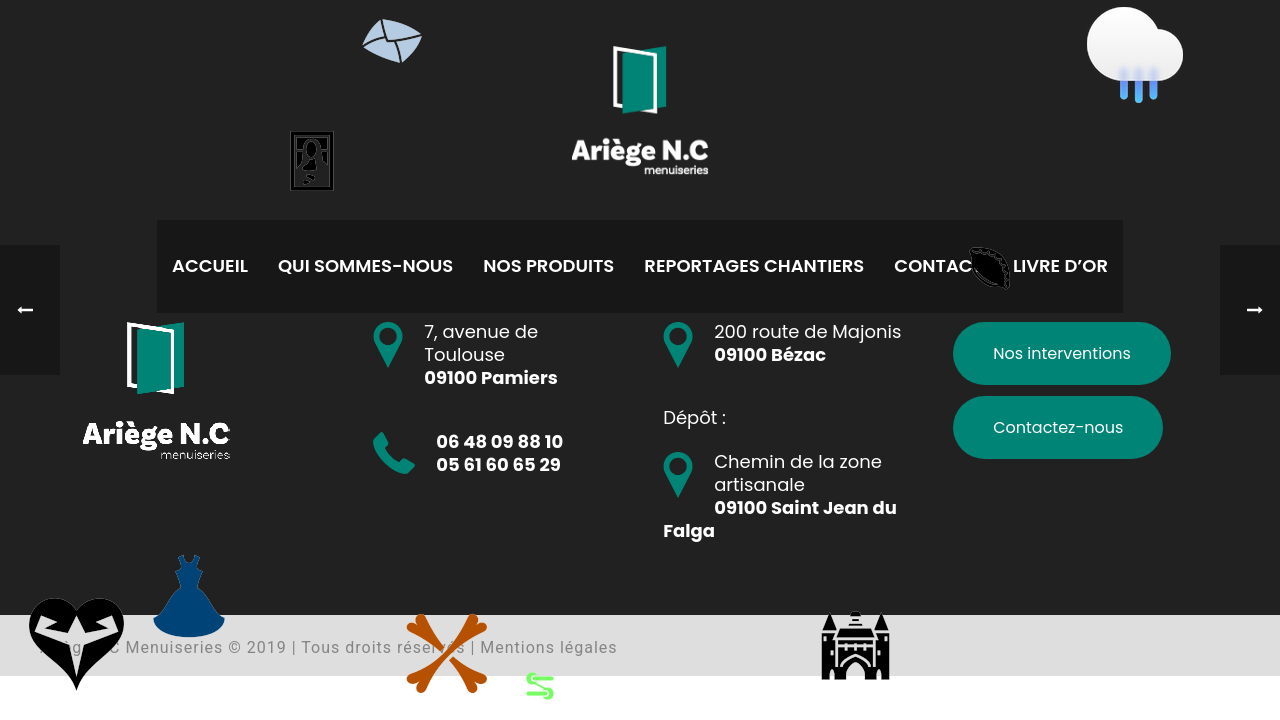 The width and height of the screenshot is (1280, 720). I want to click on centaur or mythical creature health indicator, so click(76, 644).